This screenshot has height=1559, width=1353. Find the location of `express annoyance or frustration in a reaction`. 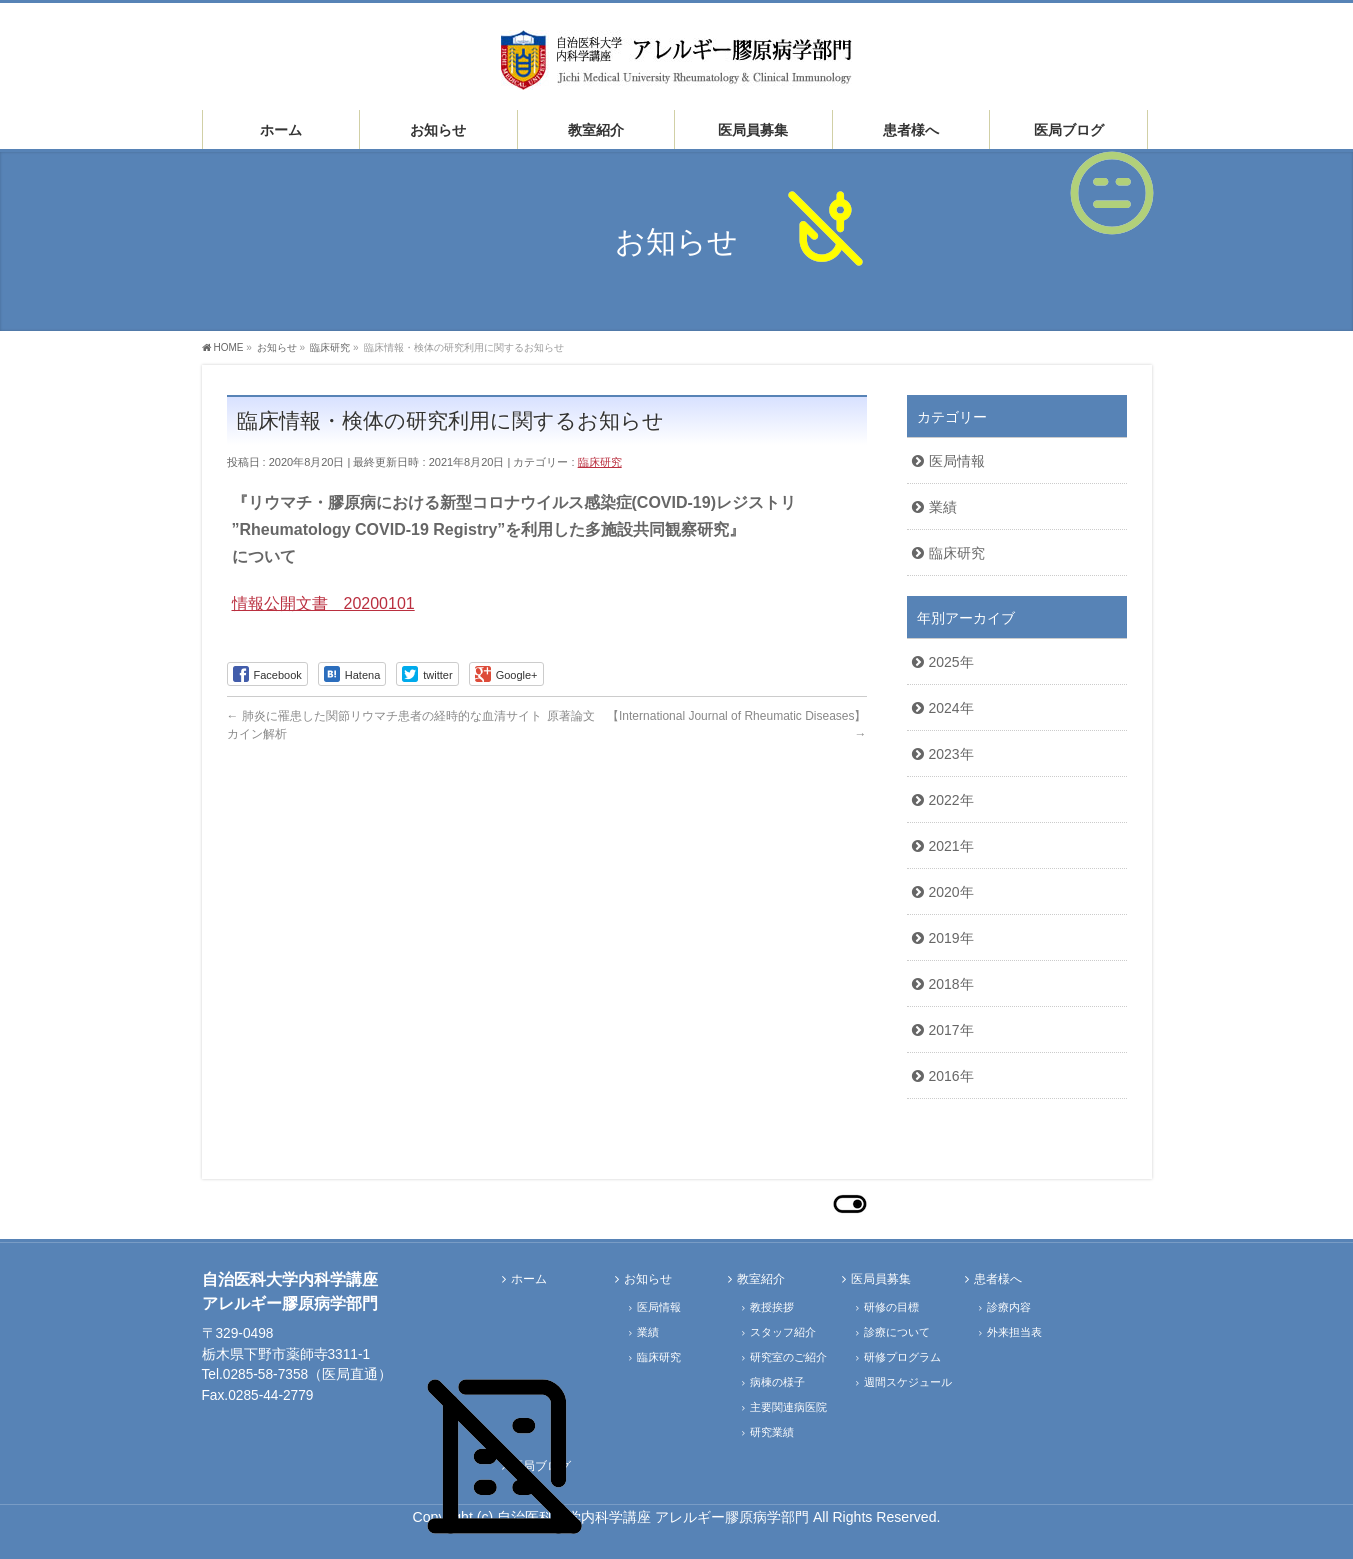

express annoyance or frustration in a reaction is located at coordinates (1112, 193).